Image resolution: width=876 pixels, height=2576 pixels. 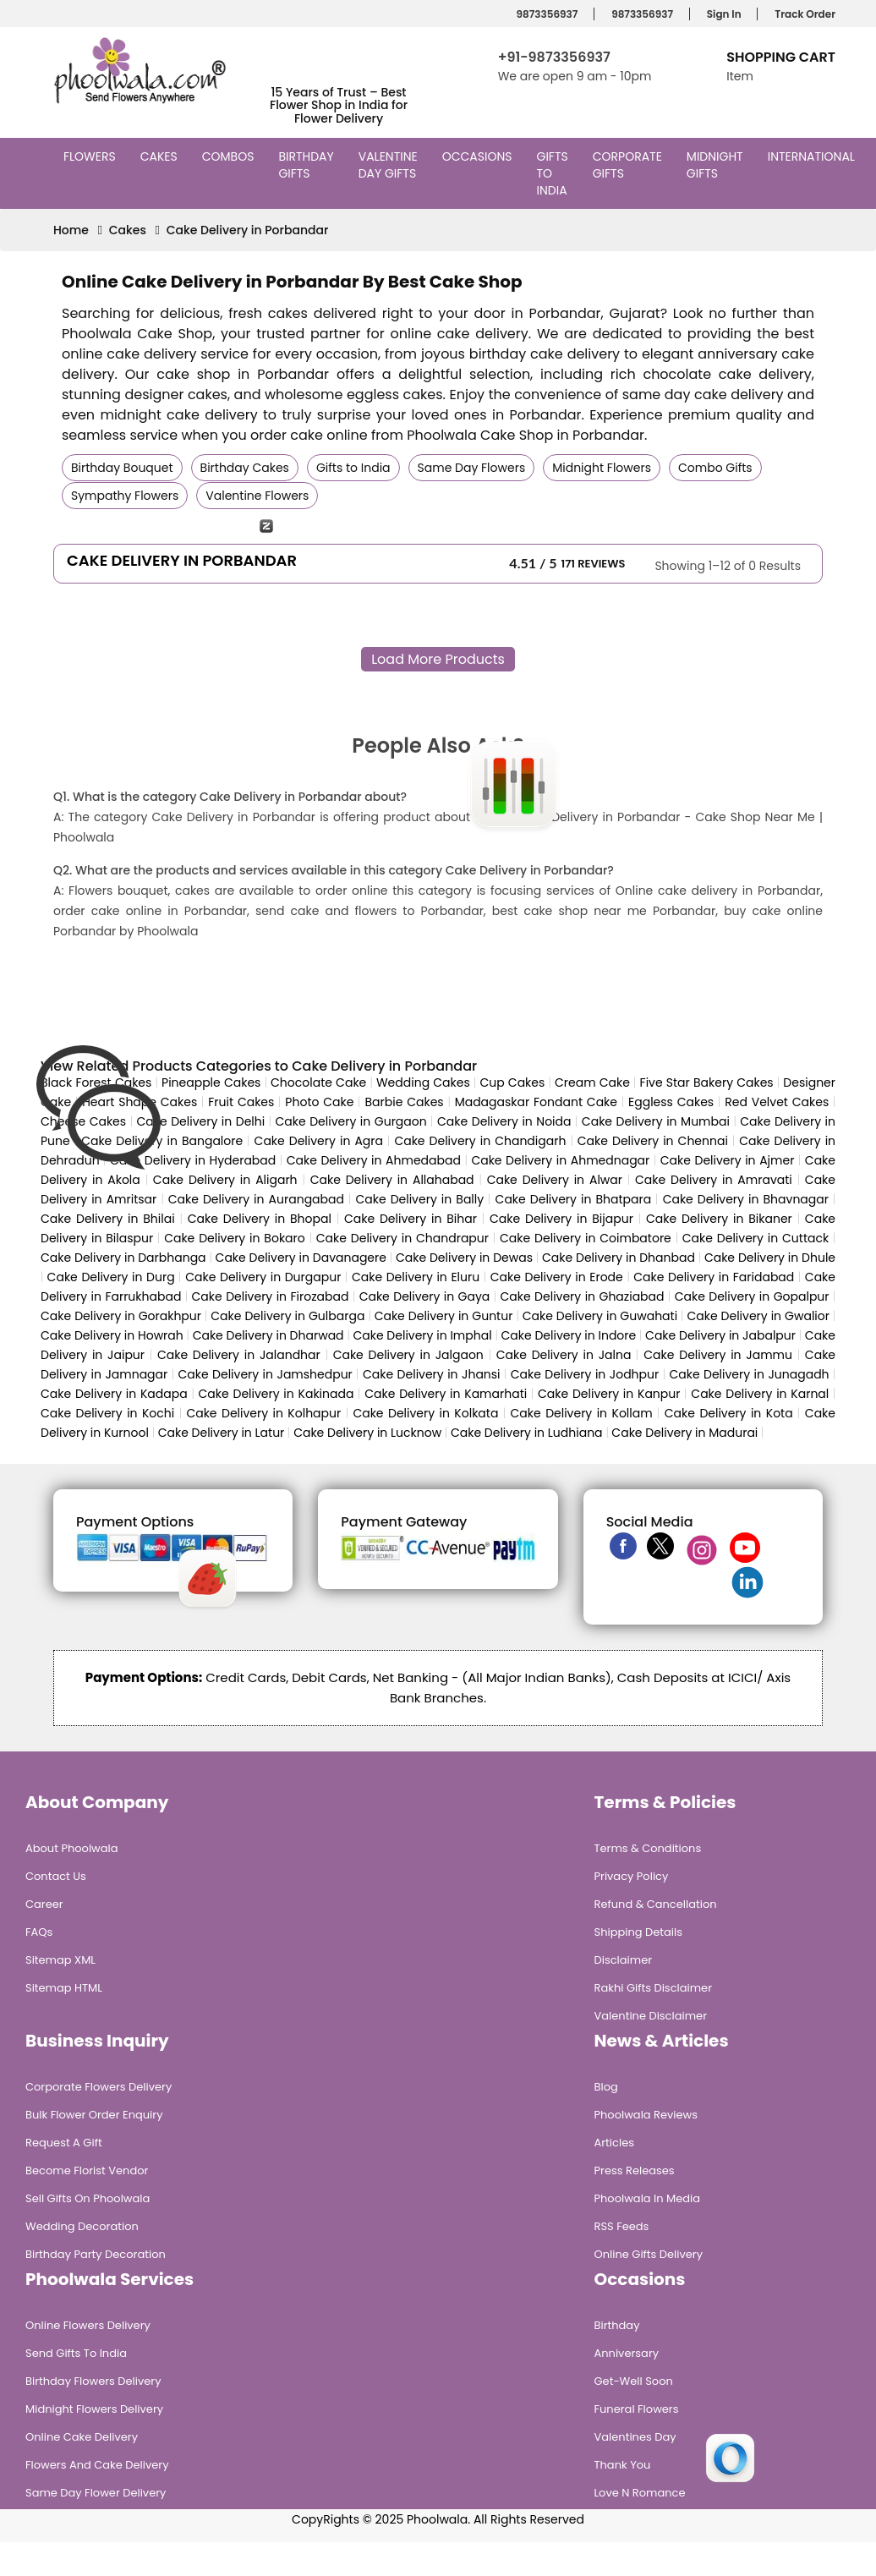 What do you see at coordinates (266, 526) in the screenshot?
I see `open zen browser` at bounding box center [266, 526].